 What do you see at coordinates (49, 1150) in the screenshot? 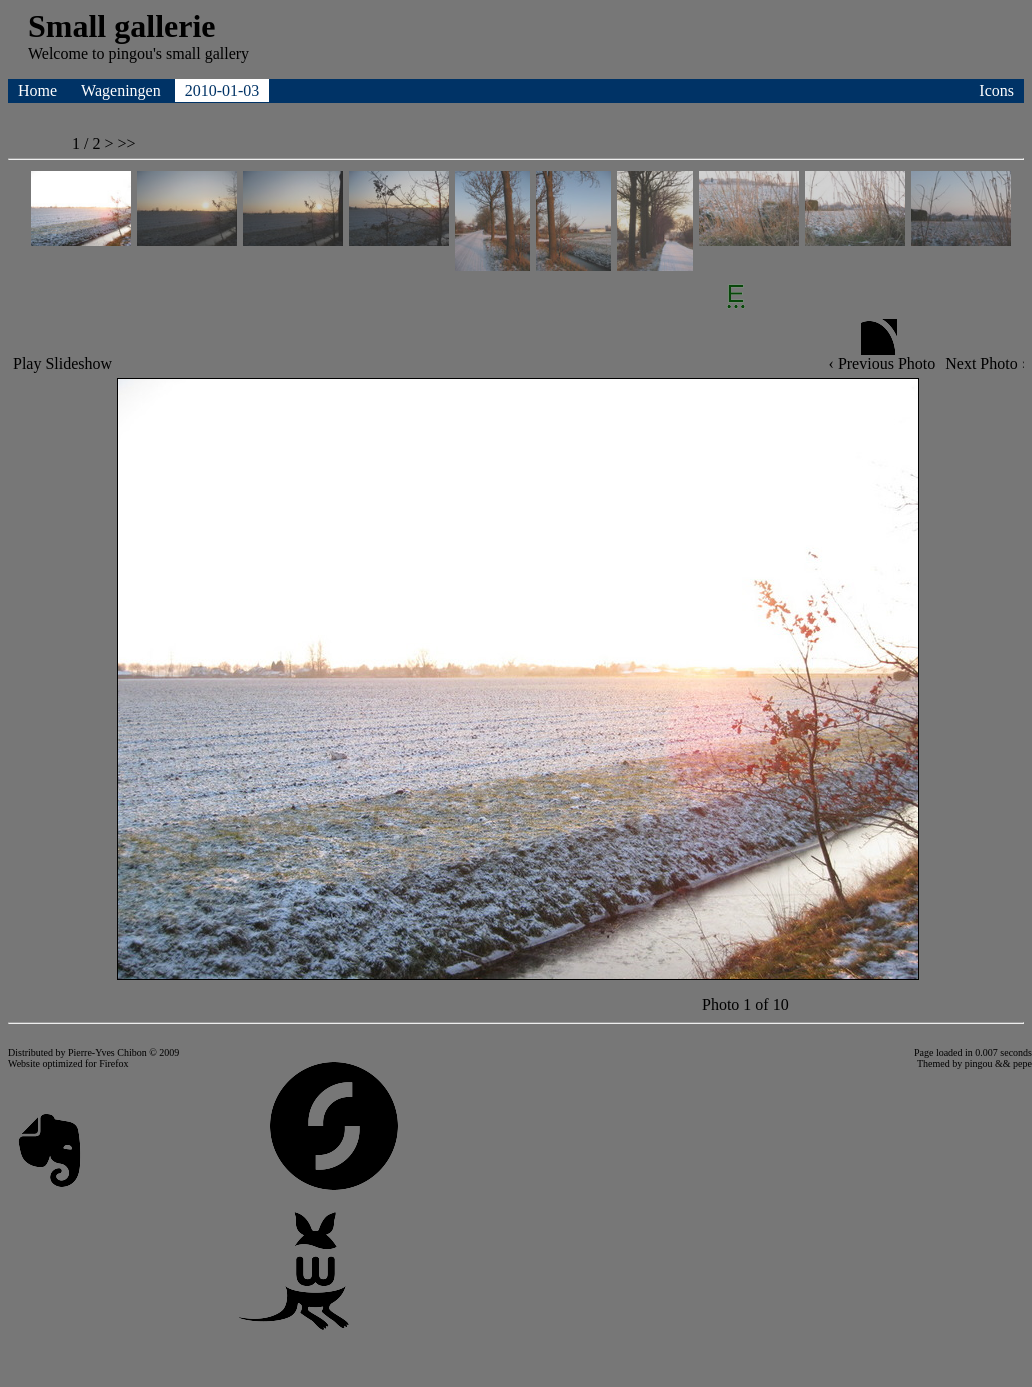
I see `open Evernote app` at bounding box center [49, 1150].